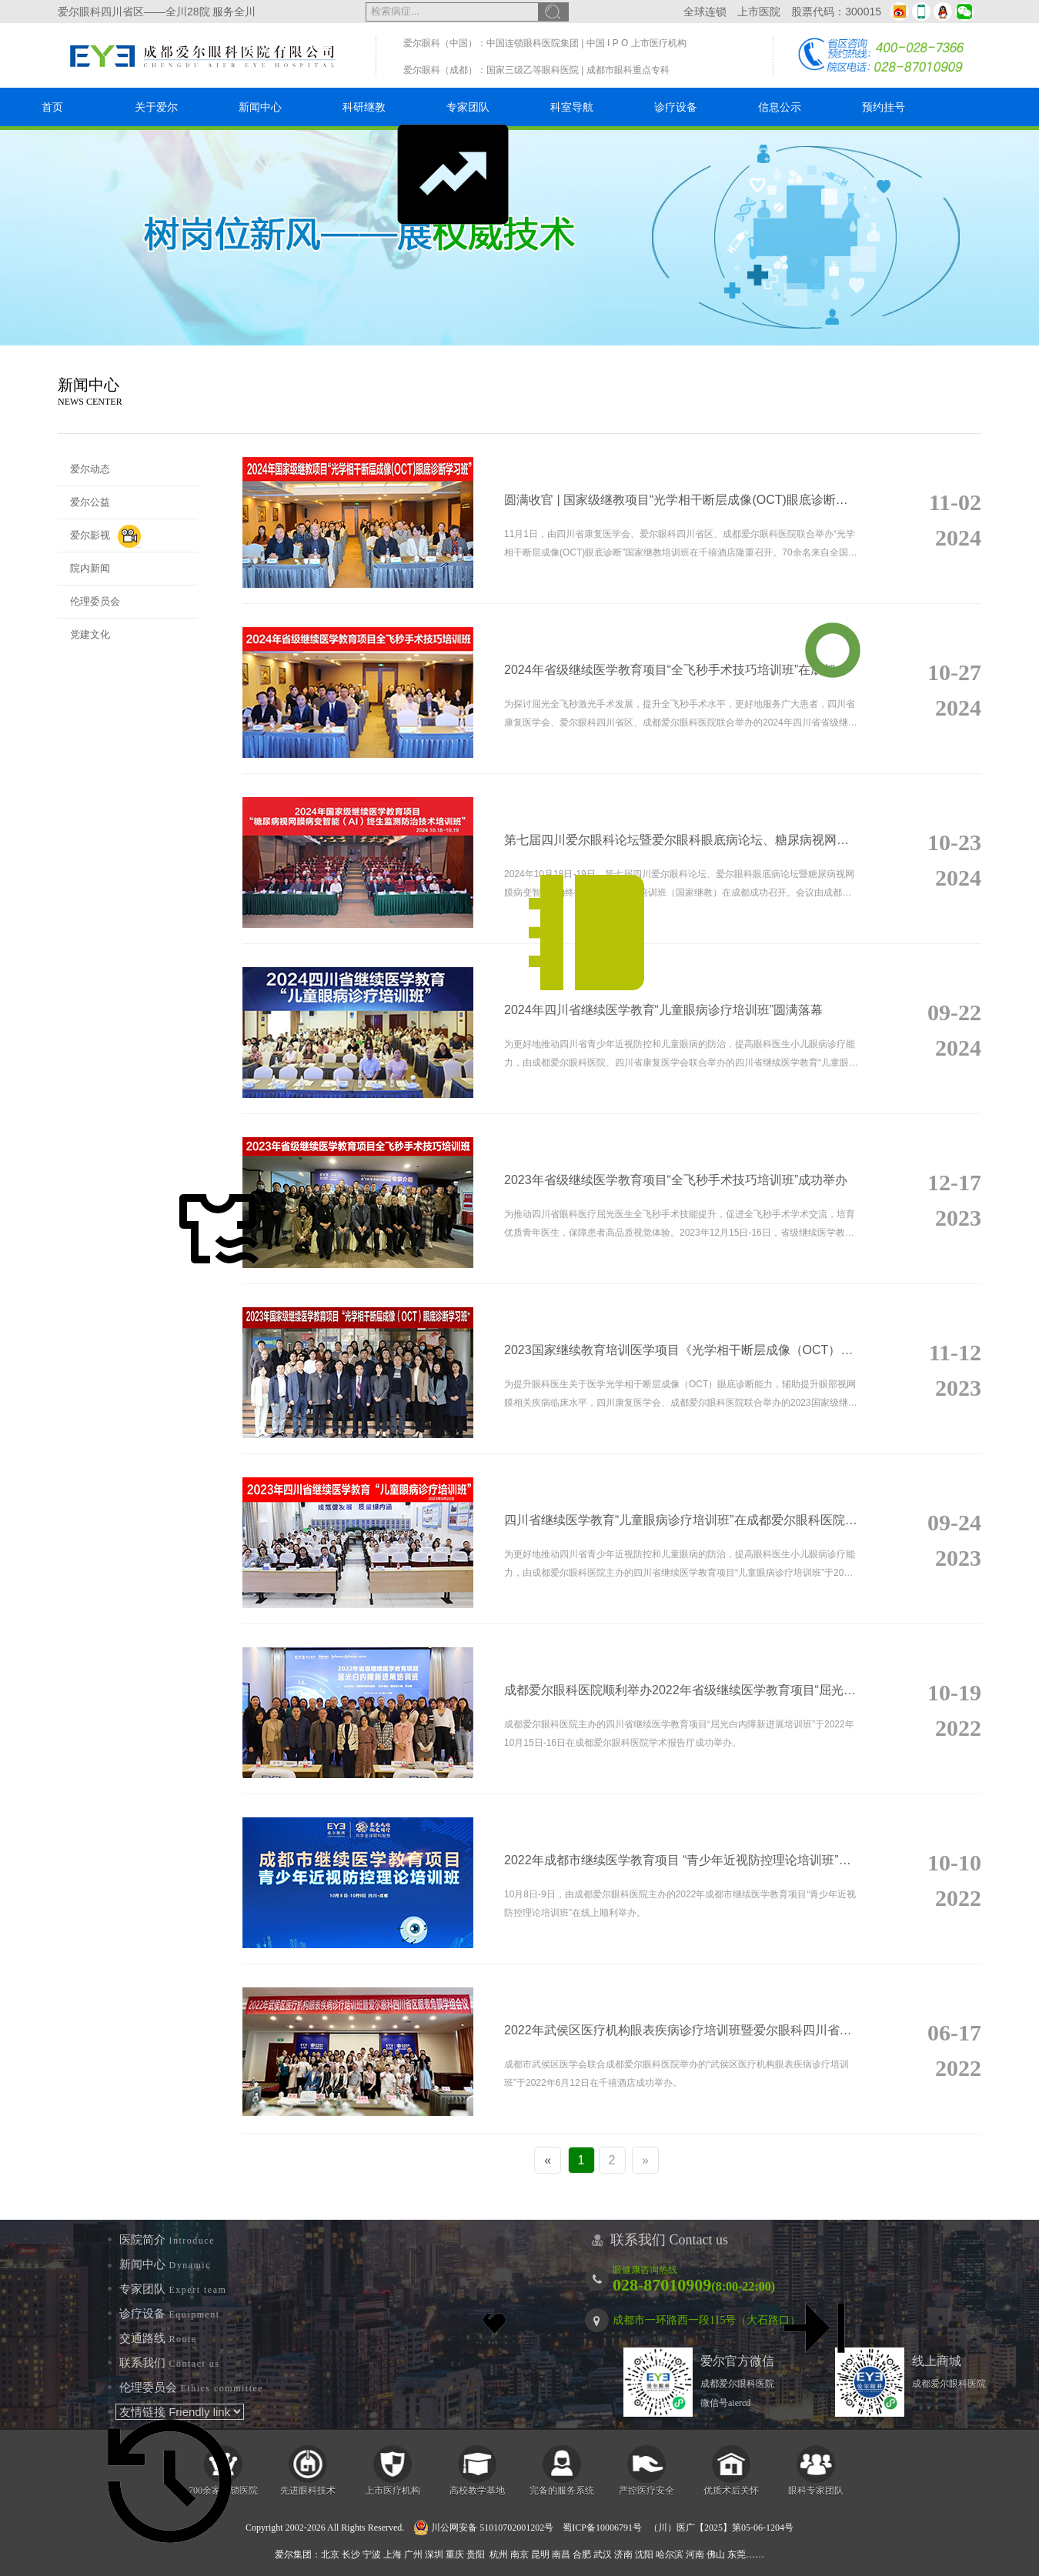 Image resolution: width=1039 pixels, height=2576 pixels. What do you see at coordinates (586, 933) in the screenshot?
I see `view booklet or documentation` at bounding box center [586, 933].